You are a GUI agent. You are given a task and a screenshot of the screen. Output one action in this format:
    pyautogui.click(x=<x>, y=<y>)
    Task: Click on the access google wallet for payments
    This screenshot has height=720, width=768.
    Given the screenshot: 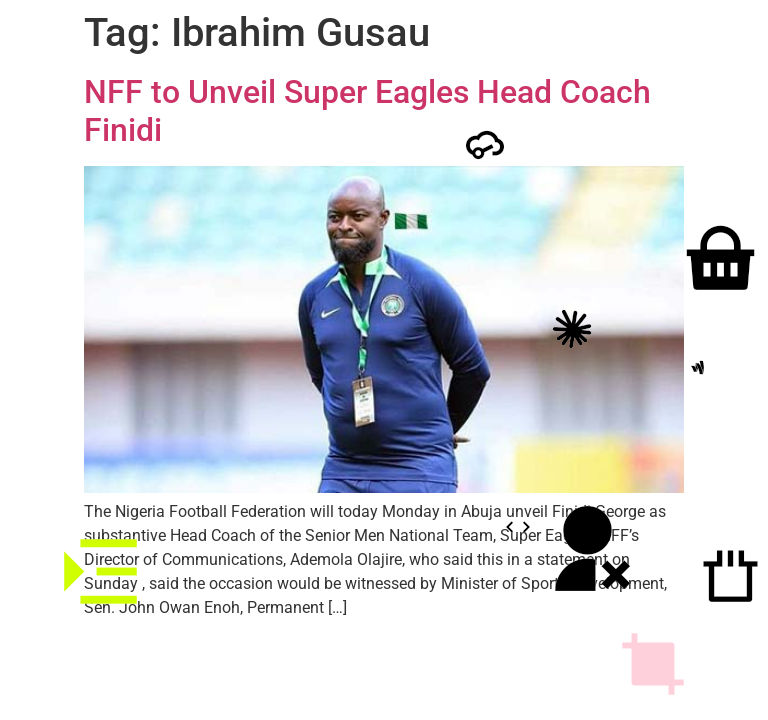 What is the action you would take?
    pyautogui.click(x=697, y=367)
    